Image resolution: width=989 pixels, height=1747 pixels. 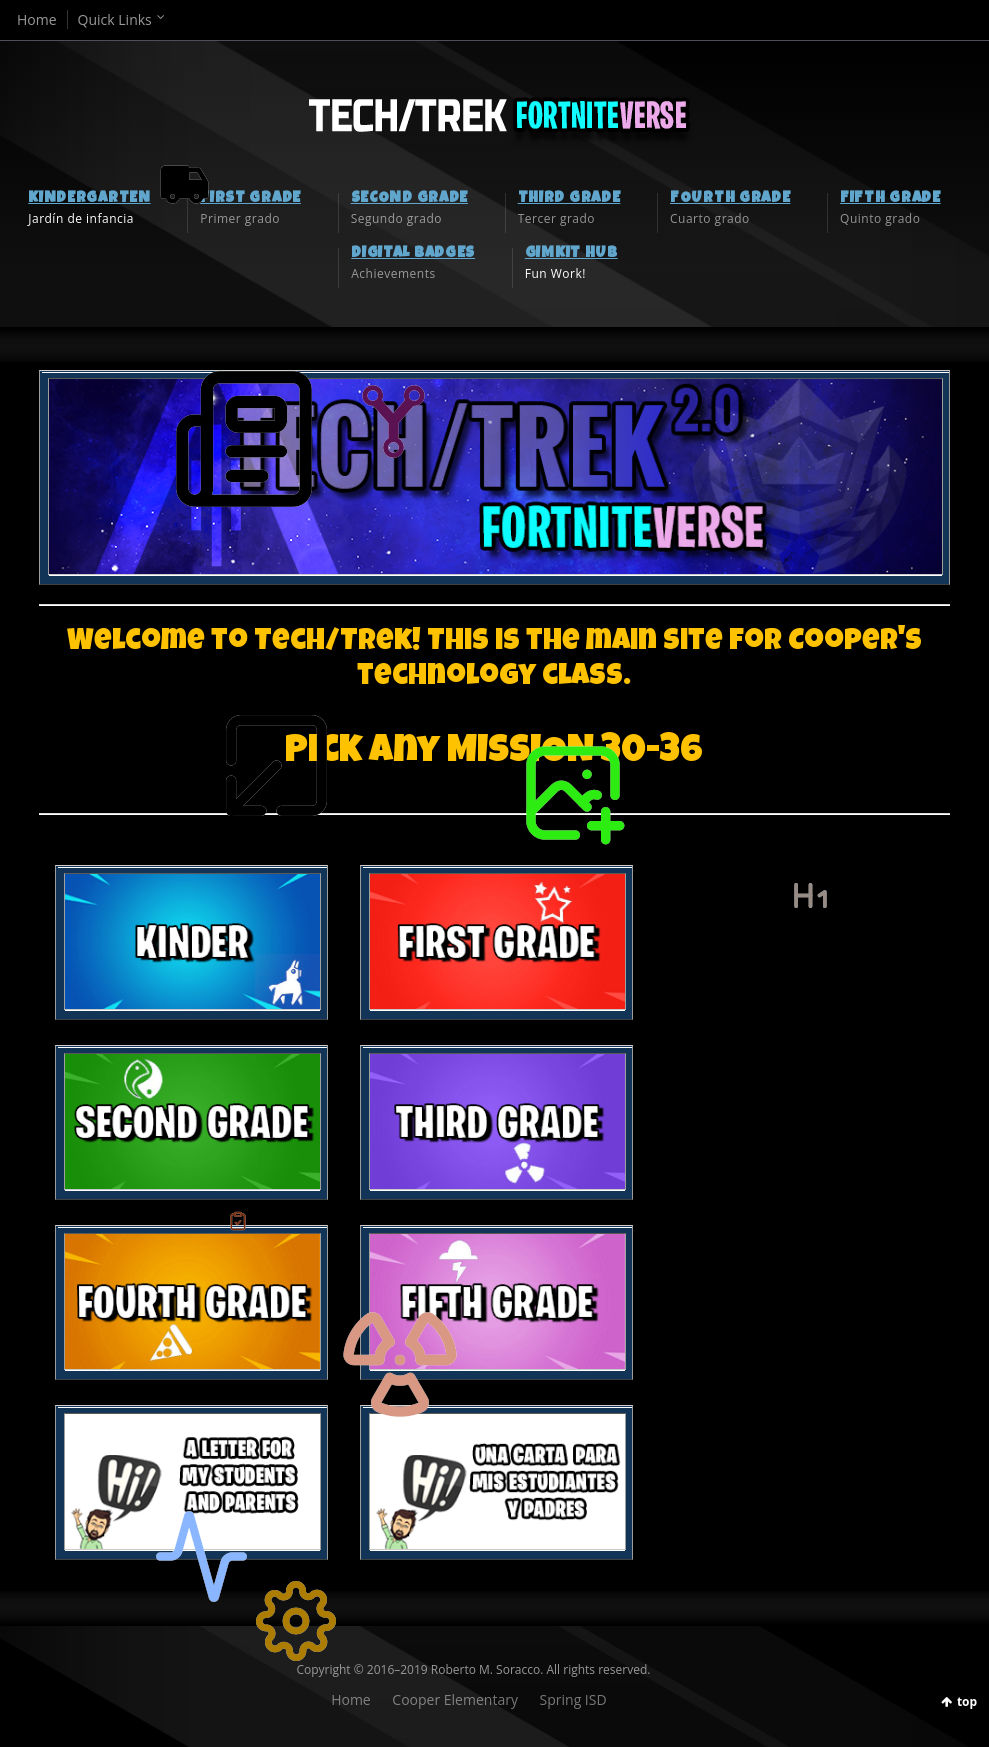 What do you see at coordinates (276, 765) in the screenshot?
I see `move content outside the current container` at bounding box center [276, 765].